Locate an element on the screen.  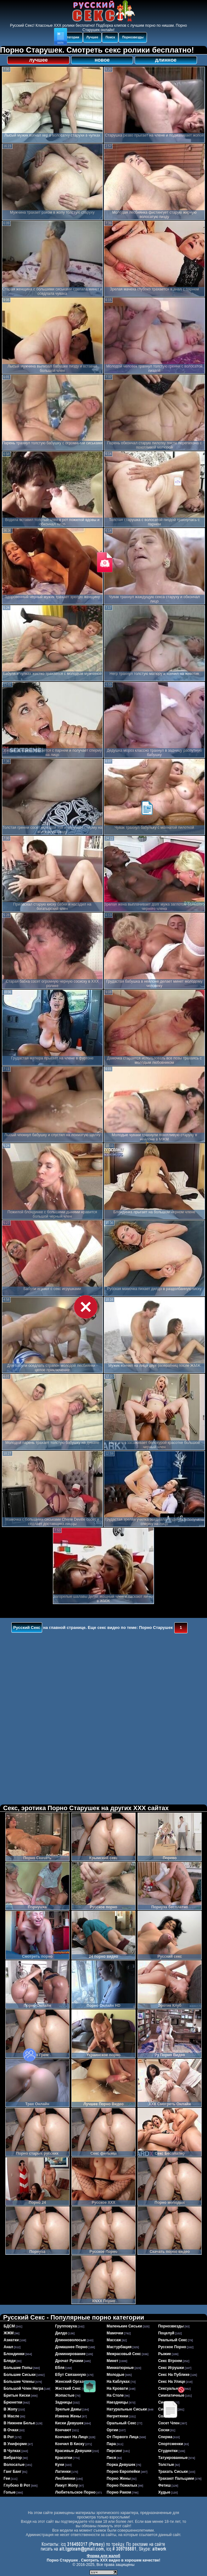
cancel or close a dialog is located at coordinates (86, 1307).